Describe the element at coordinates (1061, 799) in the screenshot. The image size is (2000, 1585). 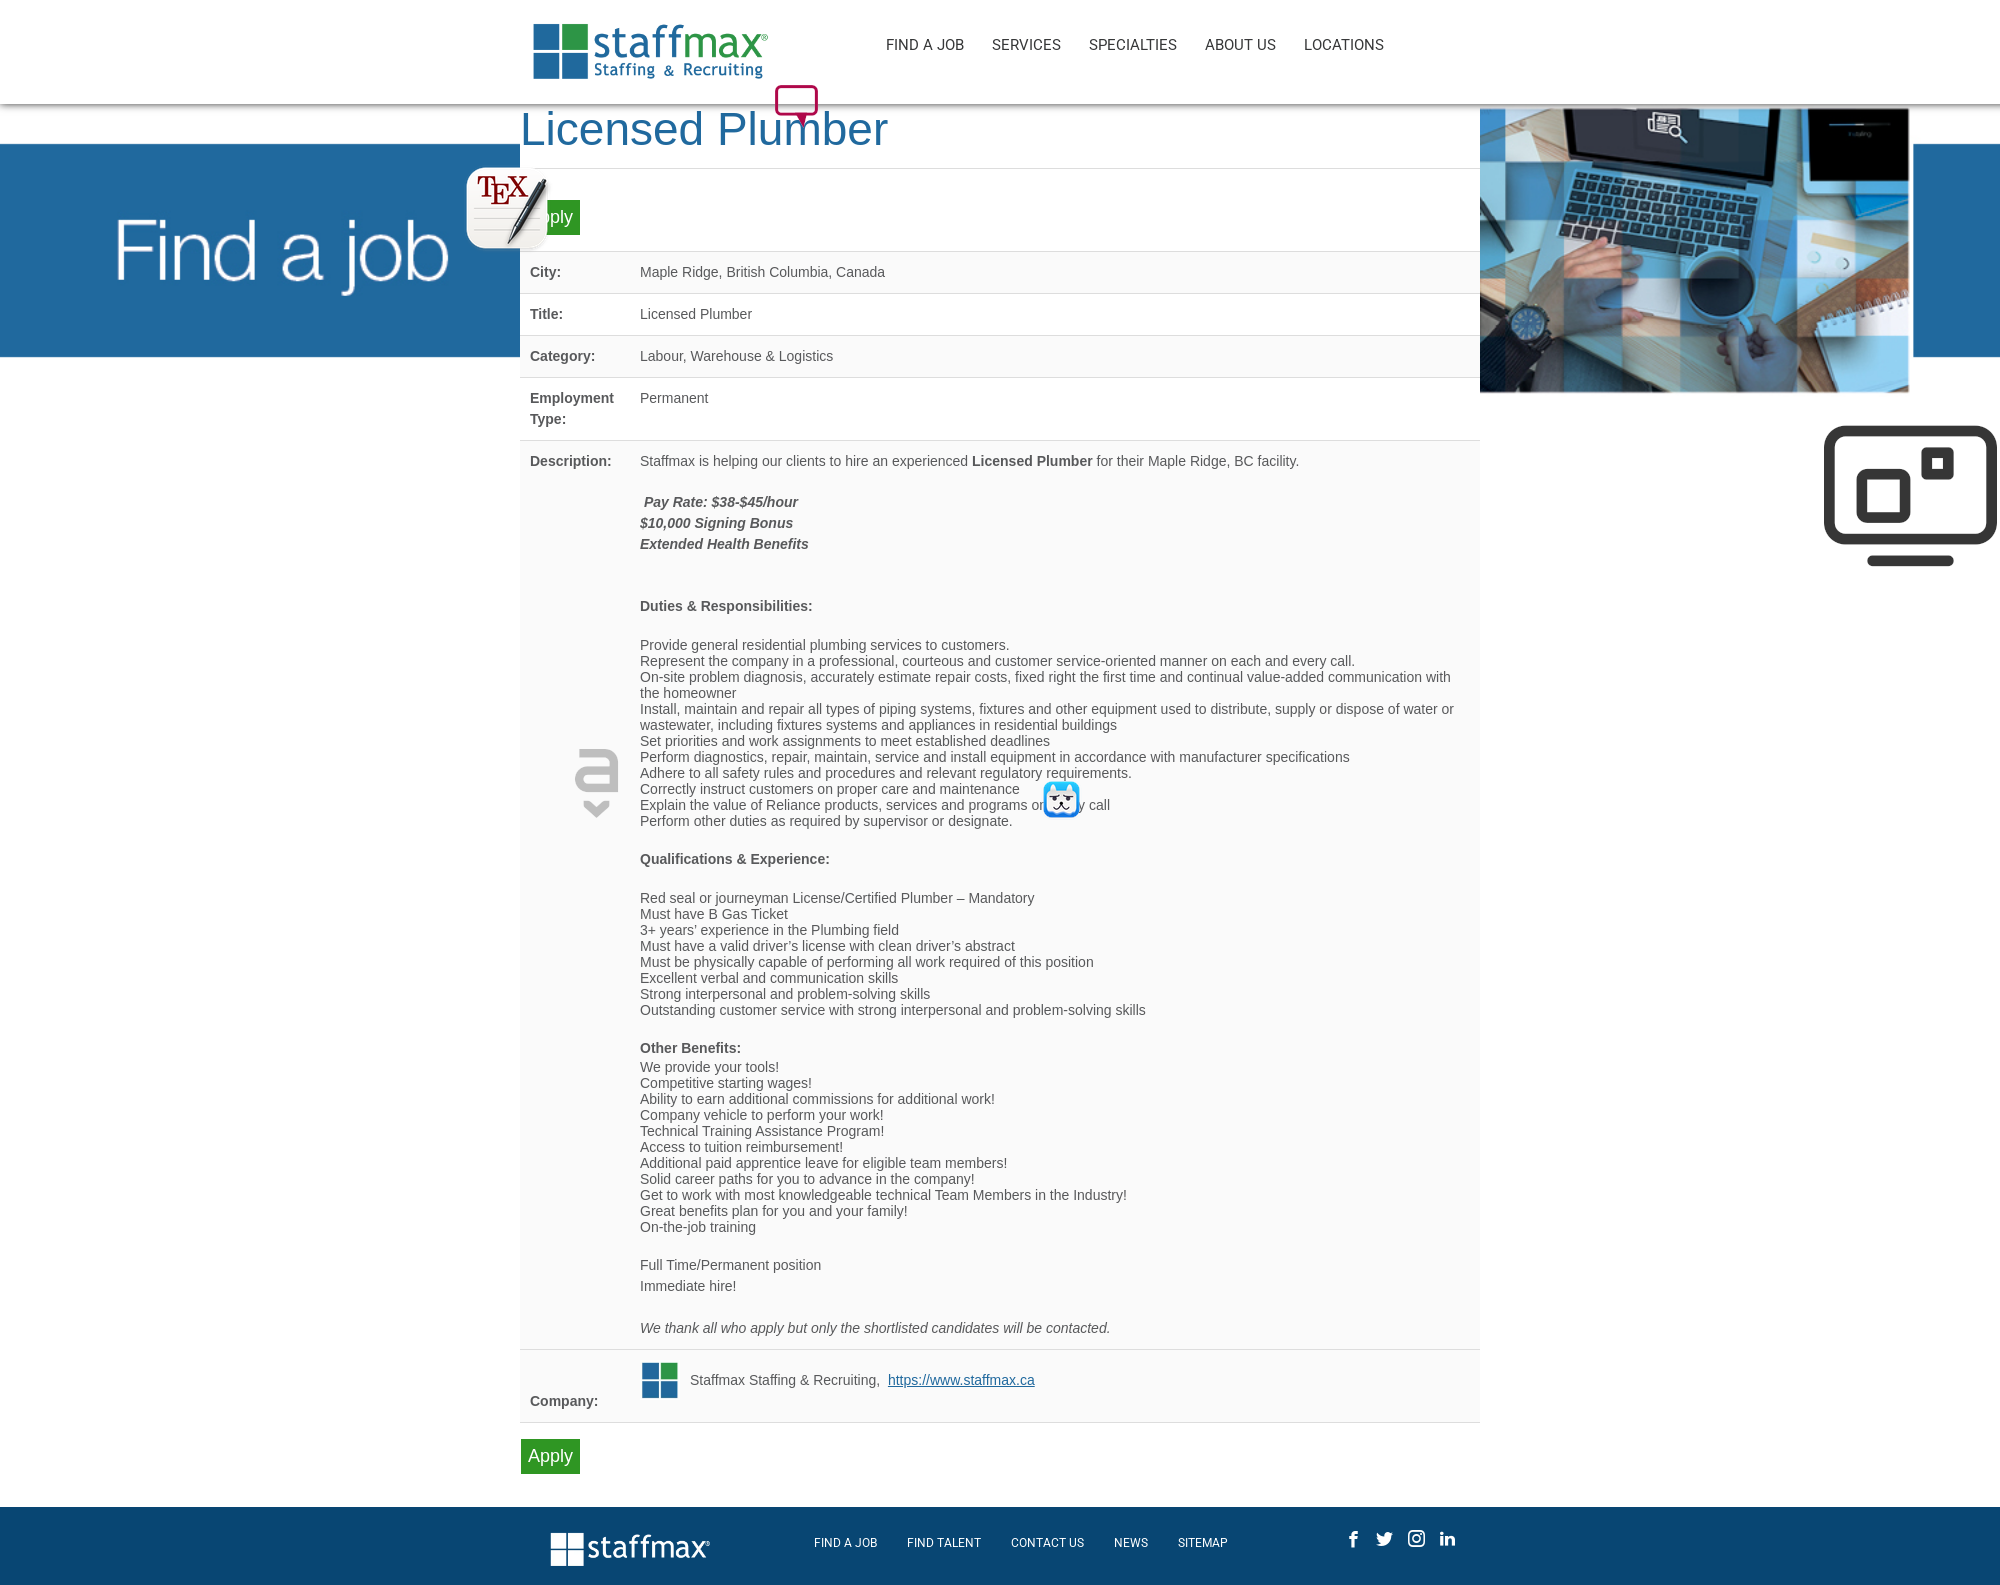
I see `open Alpaca AI chat application` at that location.